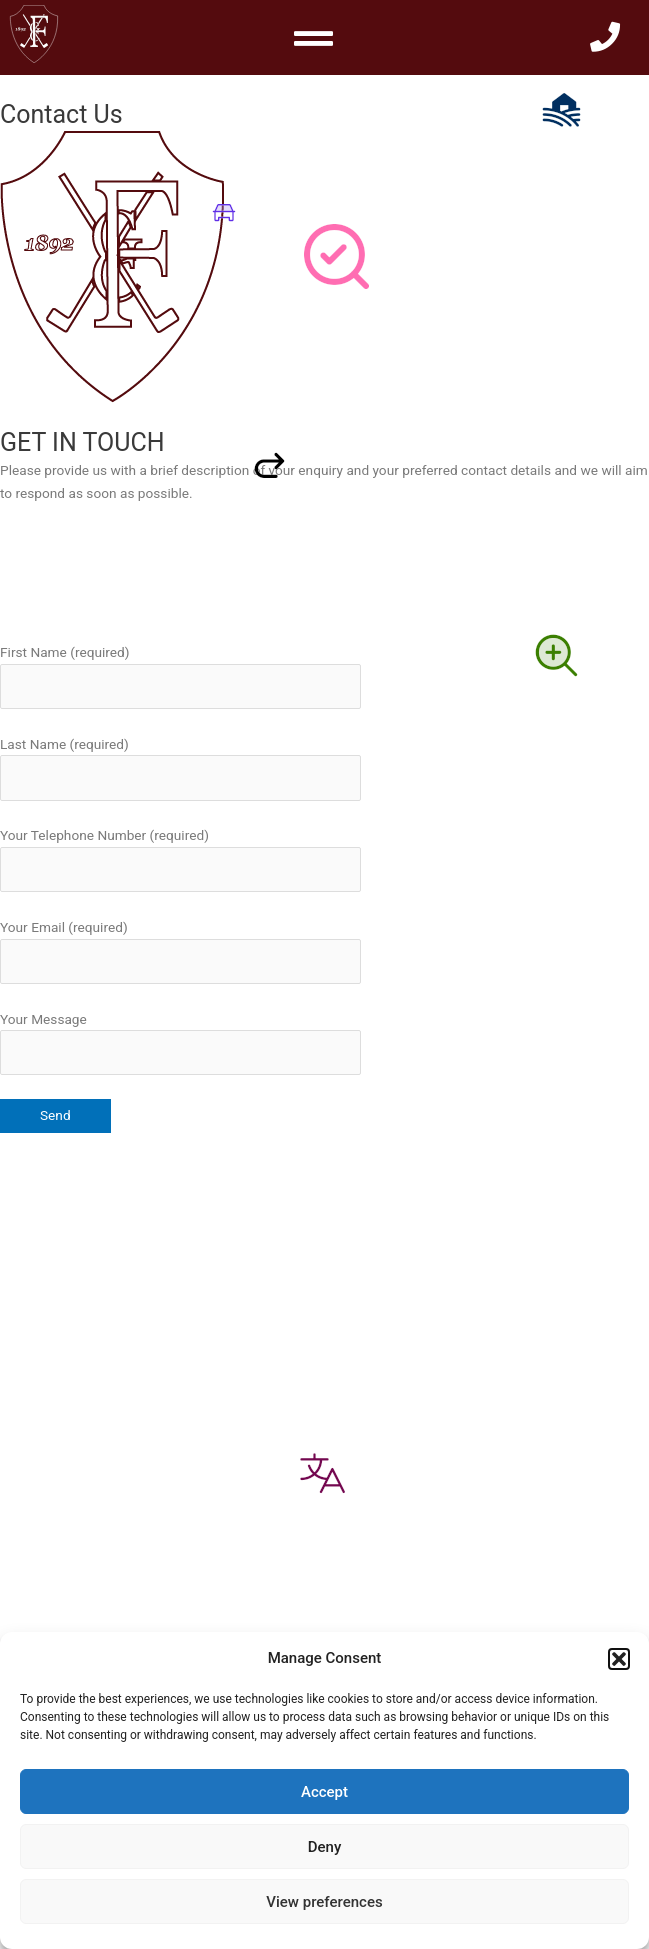 The height and width of the screenshot is (1949, 649). Describe the element at coordinates (336, 256) in the screenshot. I see `code scan completed successfully` at that location.